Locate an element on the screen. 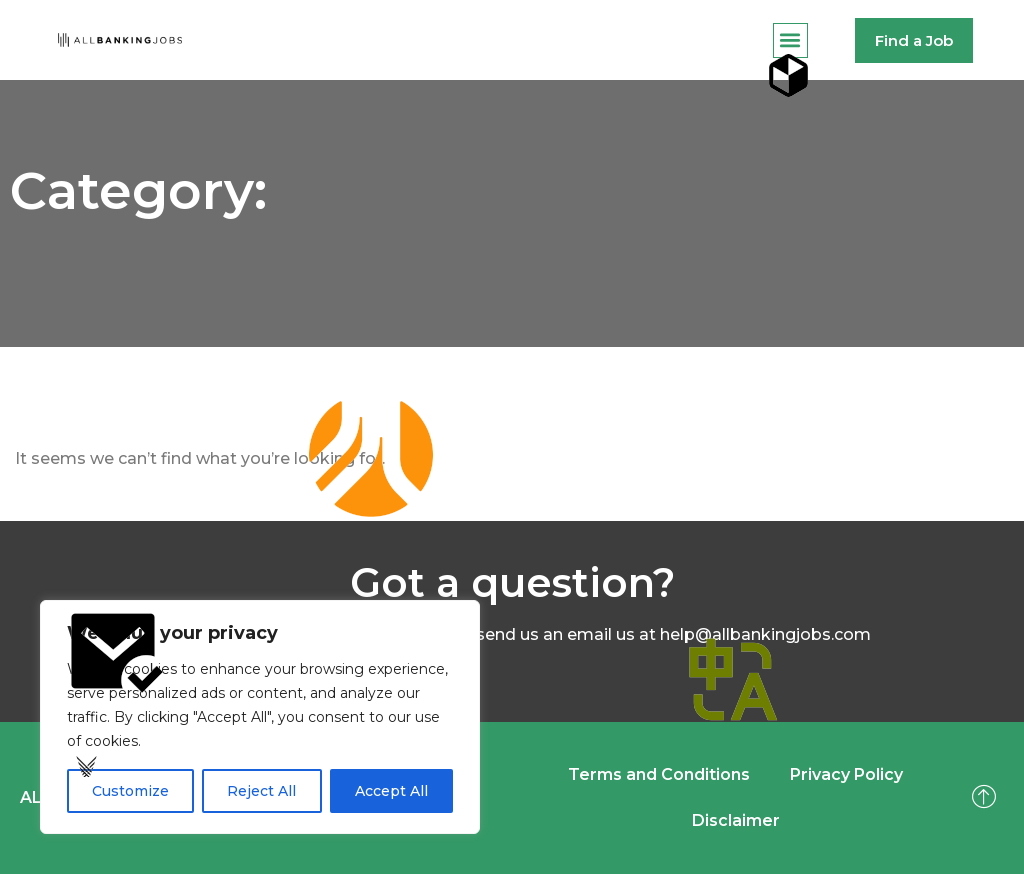  flatpak package manager logo is located at coordinates (788, 75).